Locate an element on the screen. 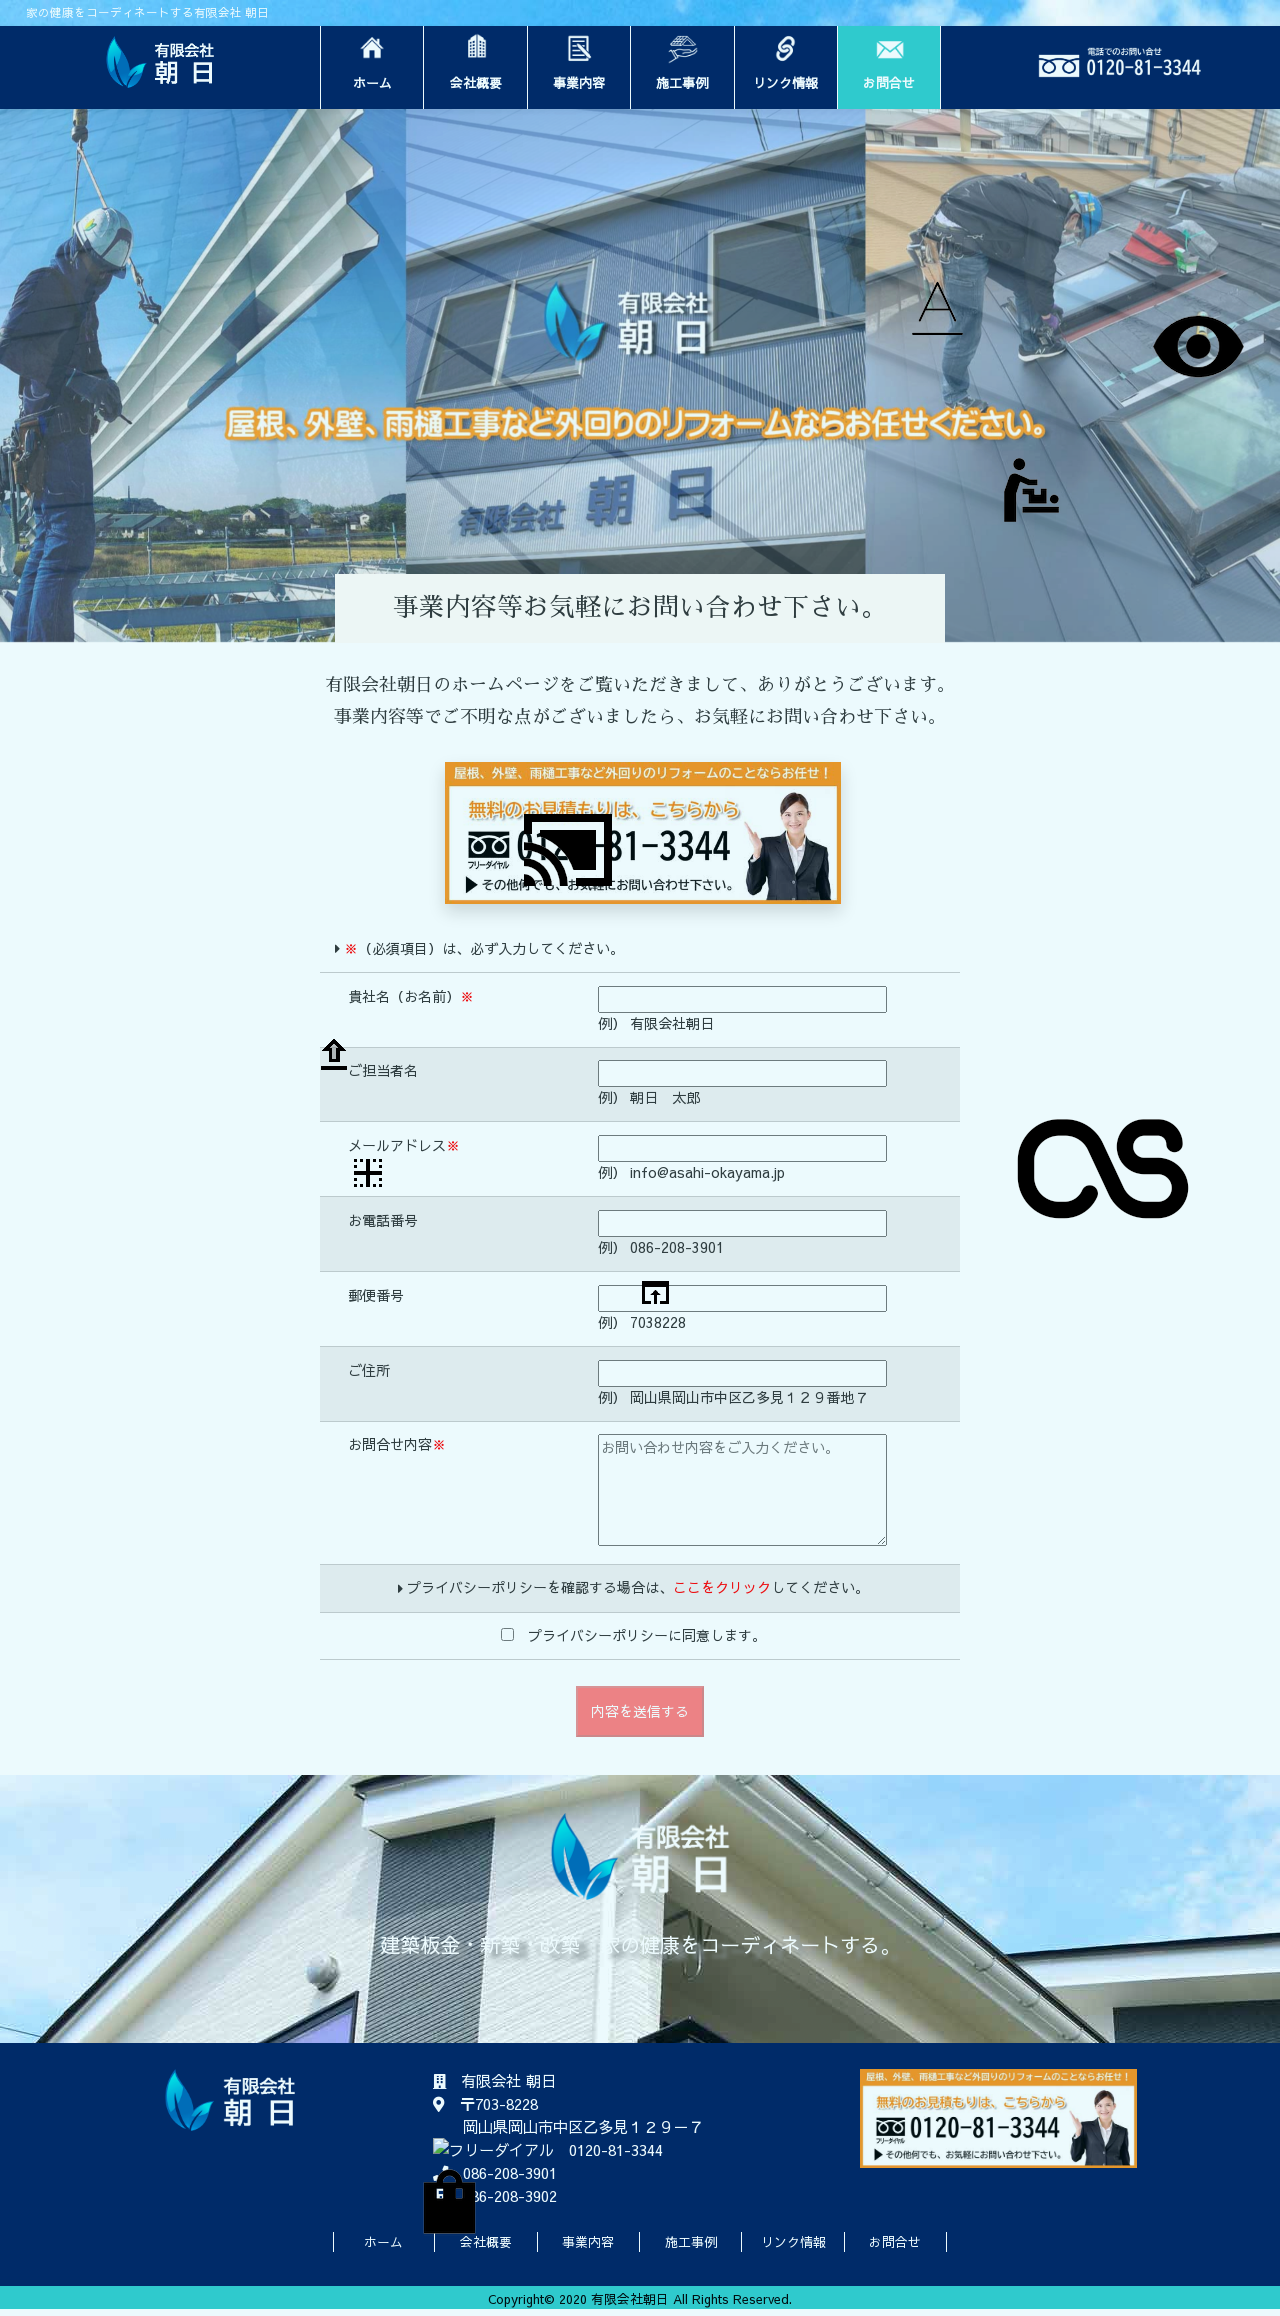 The image size is (1280, 2316). view or preview content is located at coordinates (1198, 346).